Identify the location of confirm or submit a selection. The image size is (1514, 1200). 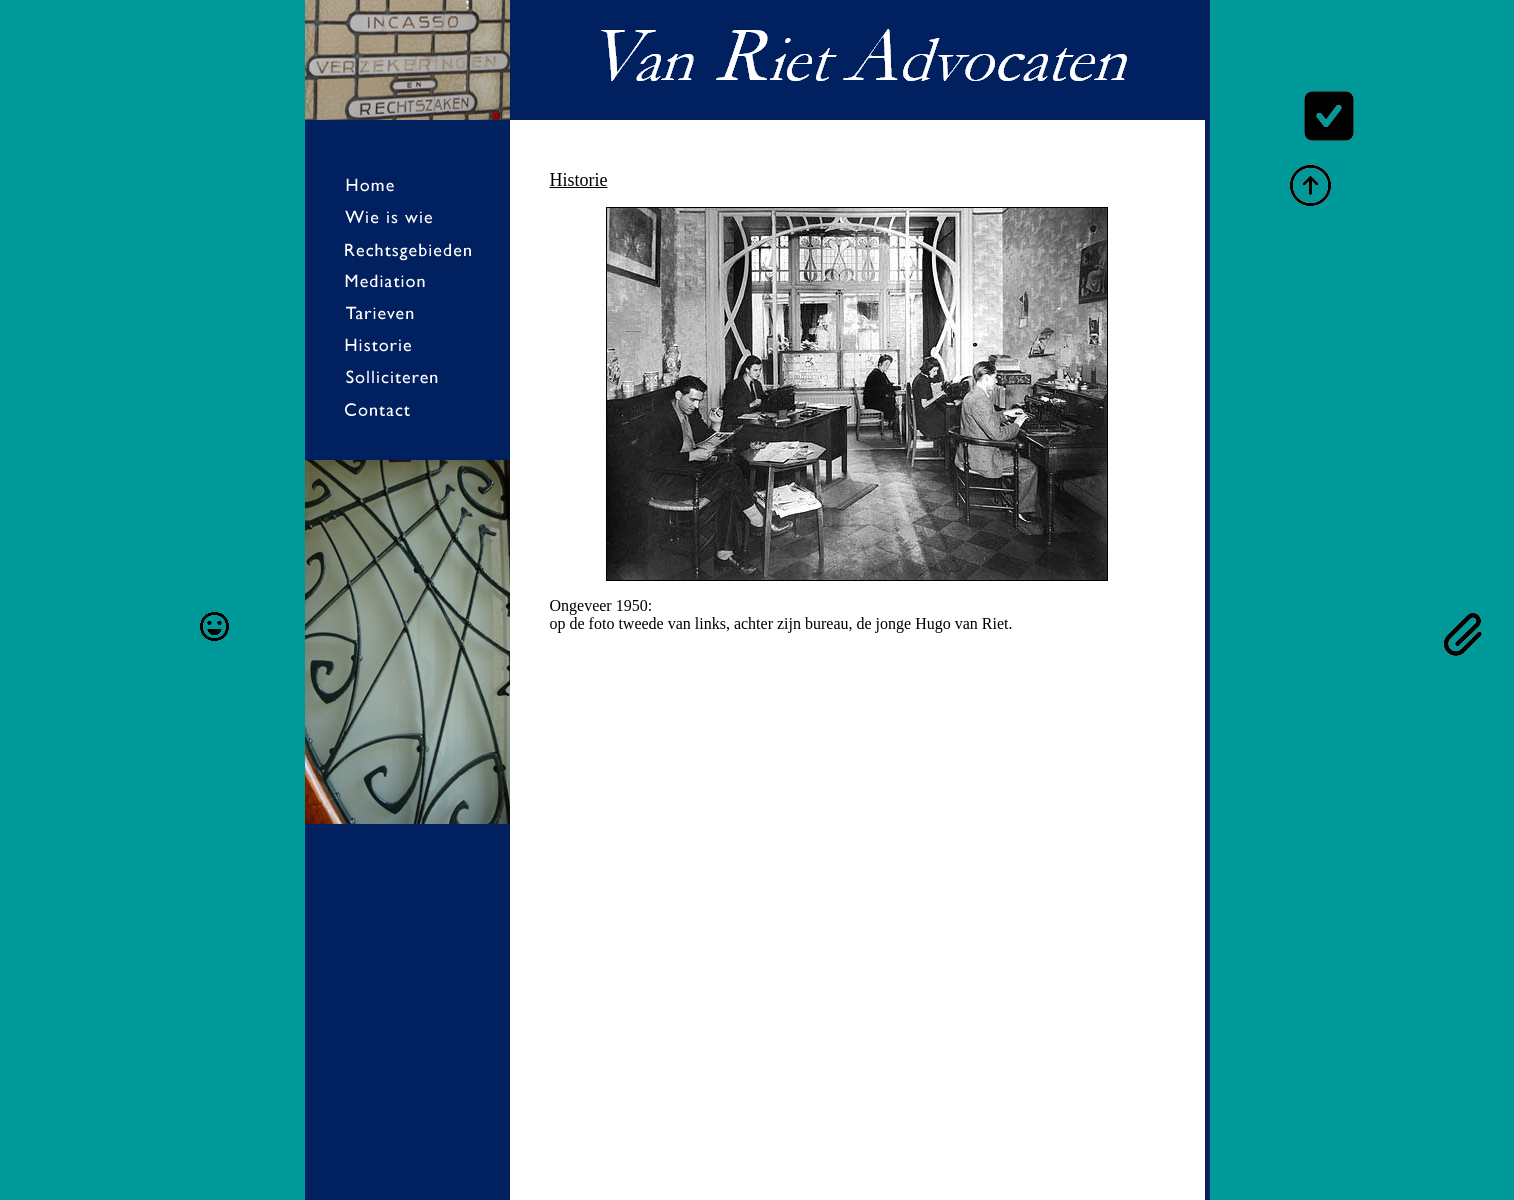
(1329, 116).